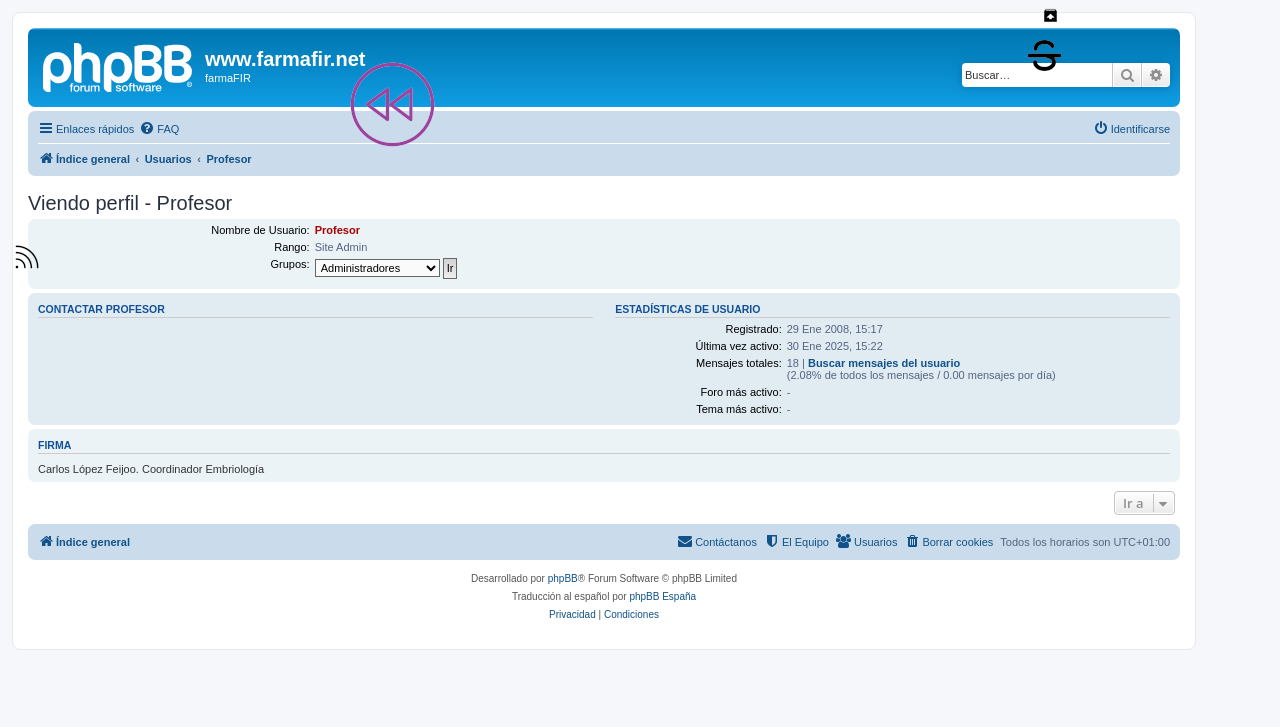  Describe the element at coordinates (1044, 55) in the screenshot. I see `apply strikethrough formatting to selected text` at that location.